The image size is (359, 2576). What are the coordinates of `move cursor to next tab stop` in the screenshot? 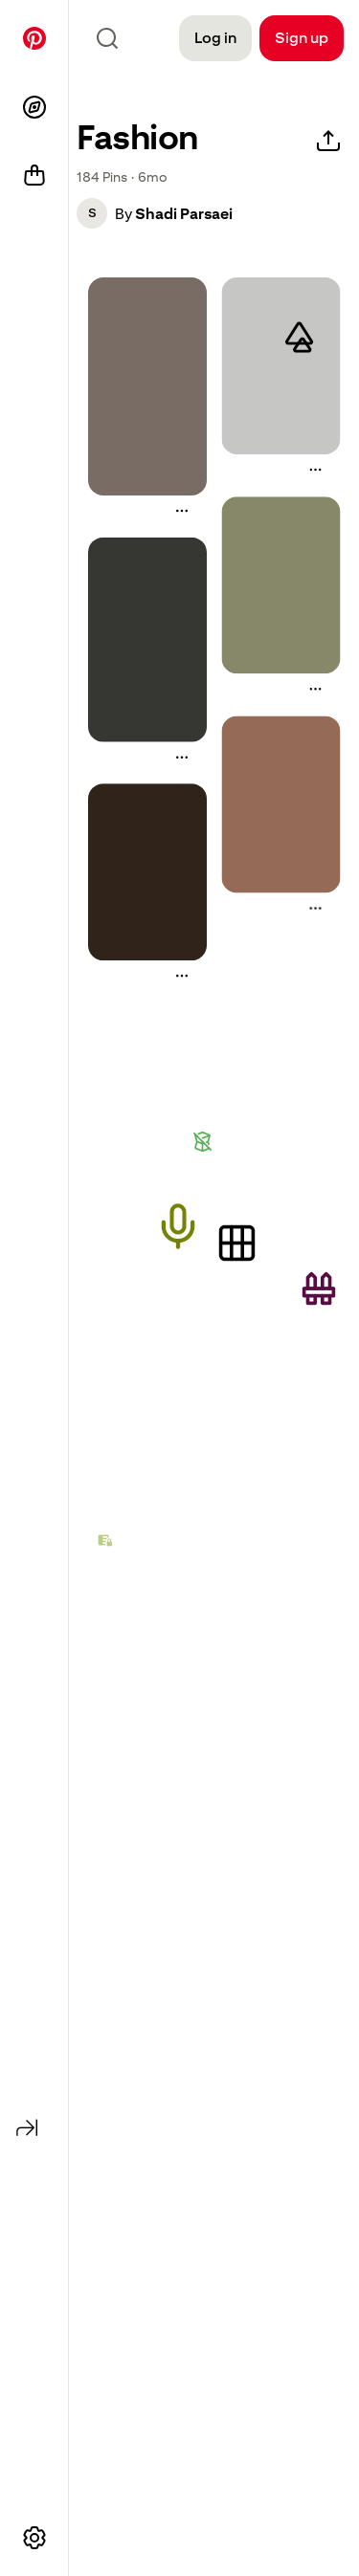 It's located at (25, 2126).